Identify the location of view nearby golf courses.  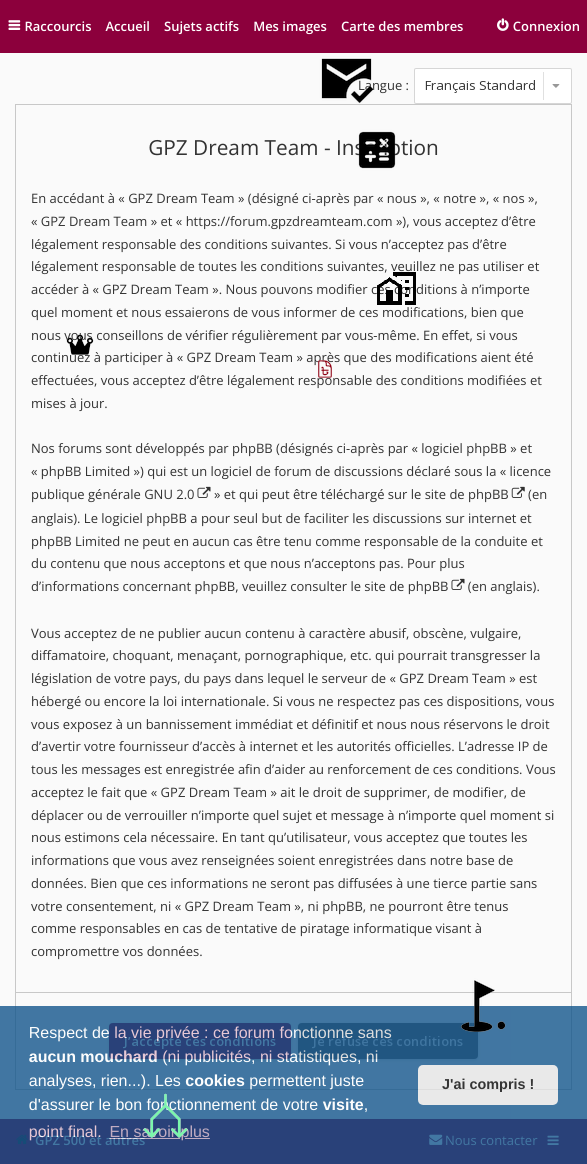
(482, 1006).